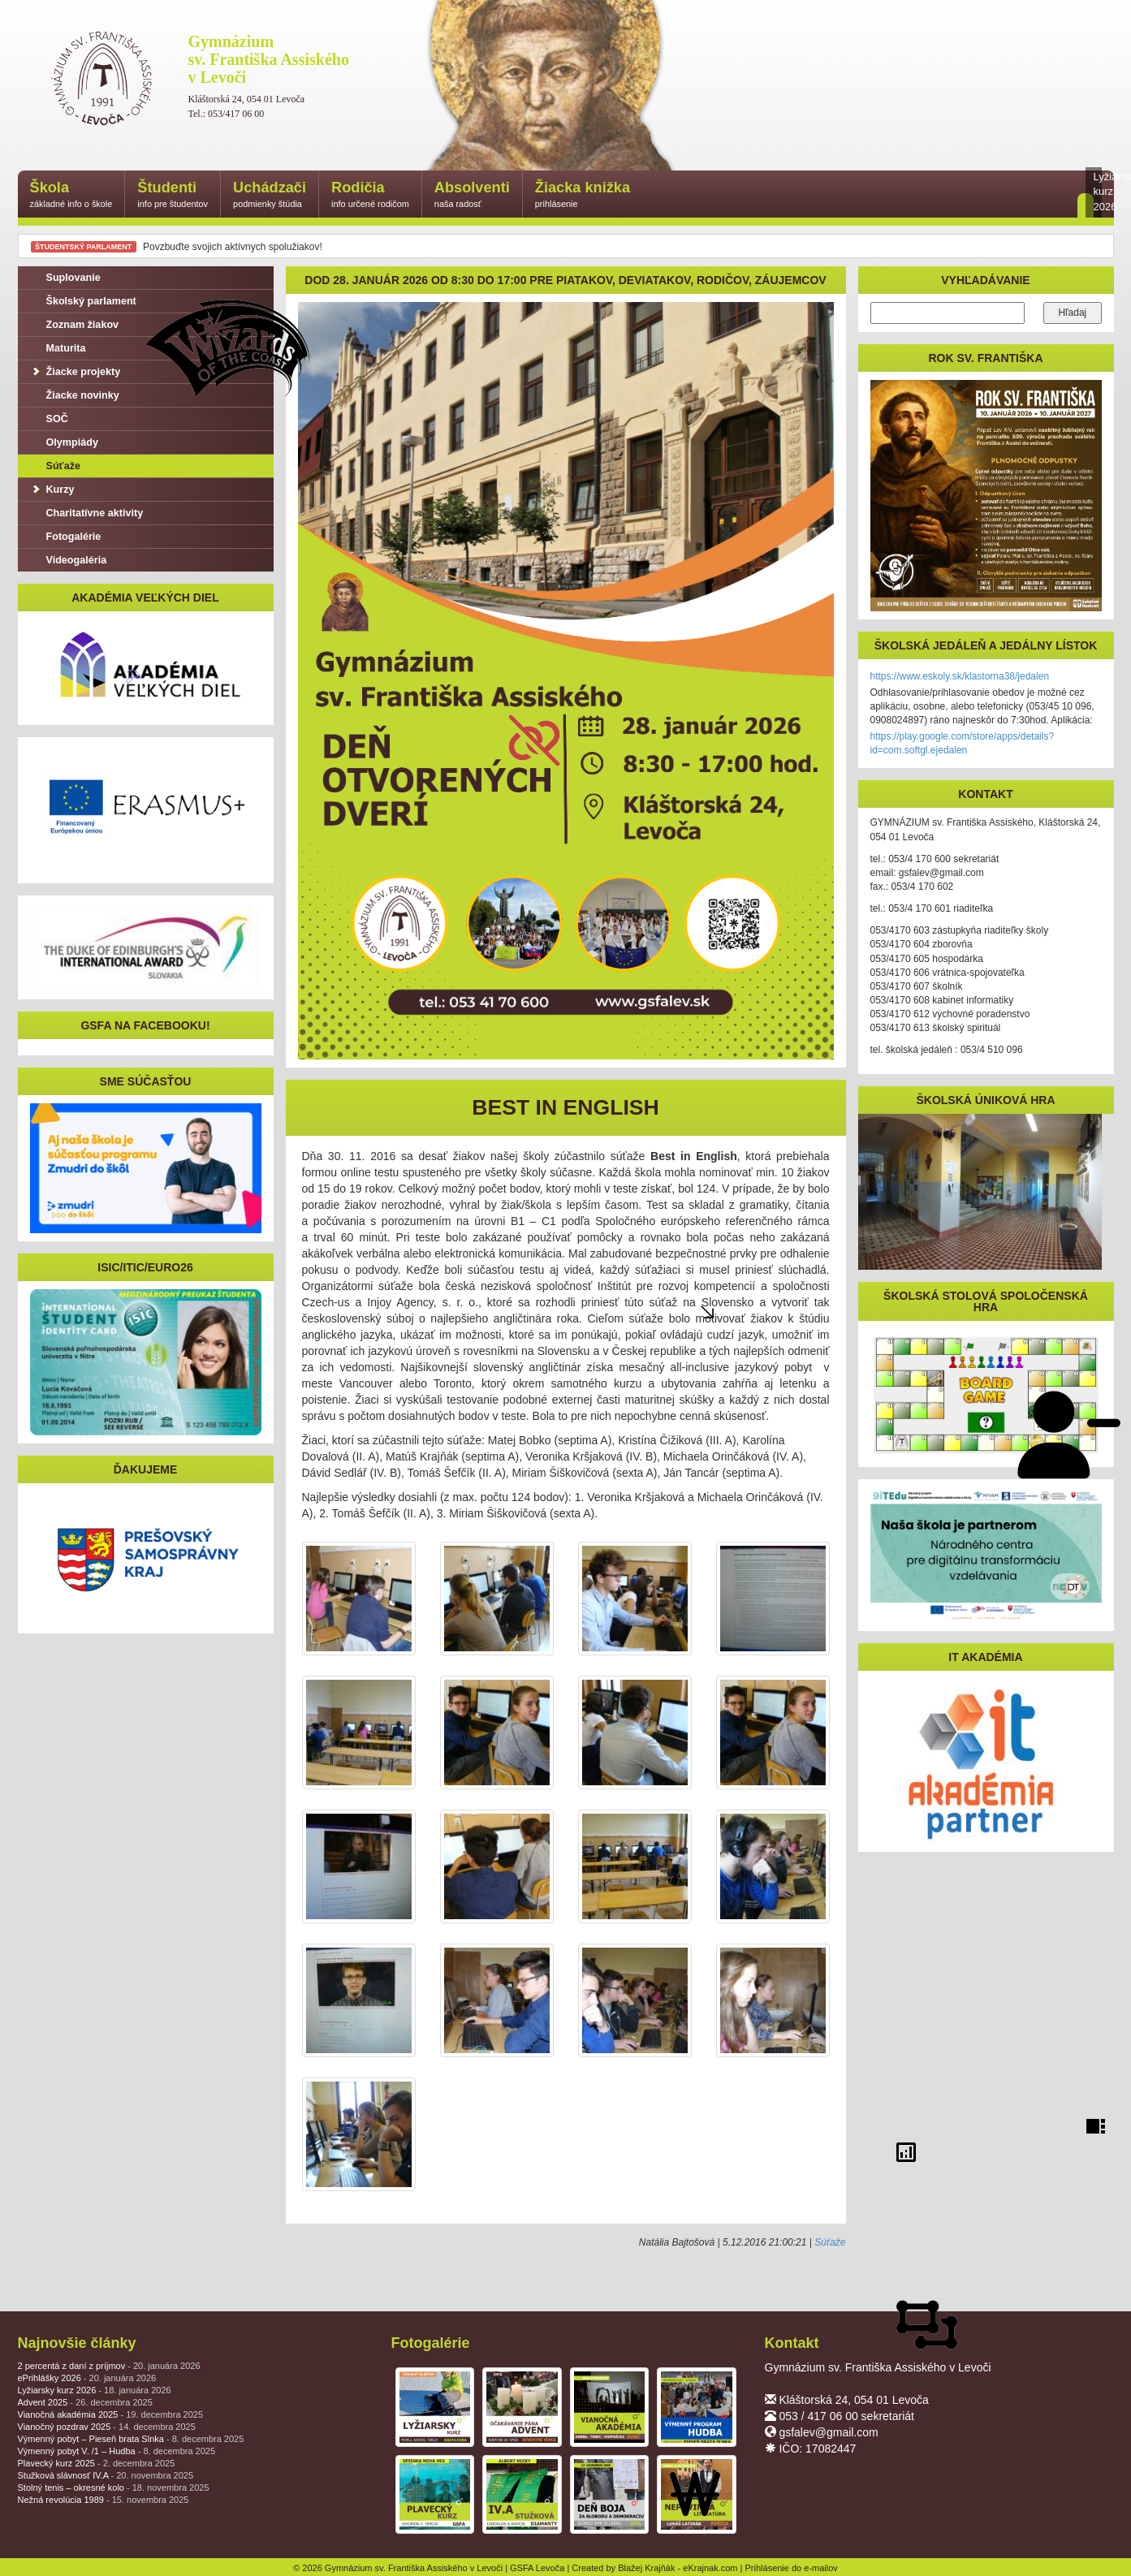 The width and height of the screenshot is (1131, 2576). What do you see at coordinates (1095, 2126) in the screenshot?
I see `toggle sidebar panel visibility` at bounding box center [1095, 2126].